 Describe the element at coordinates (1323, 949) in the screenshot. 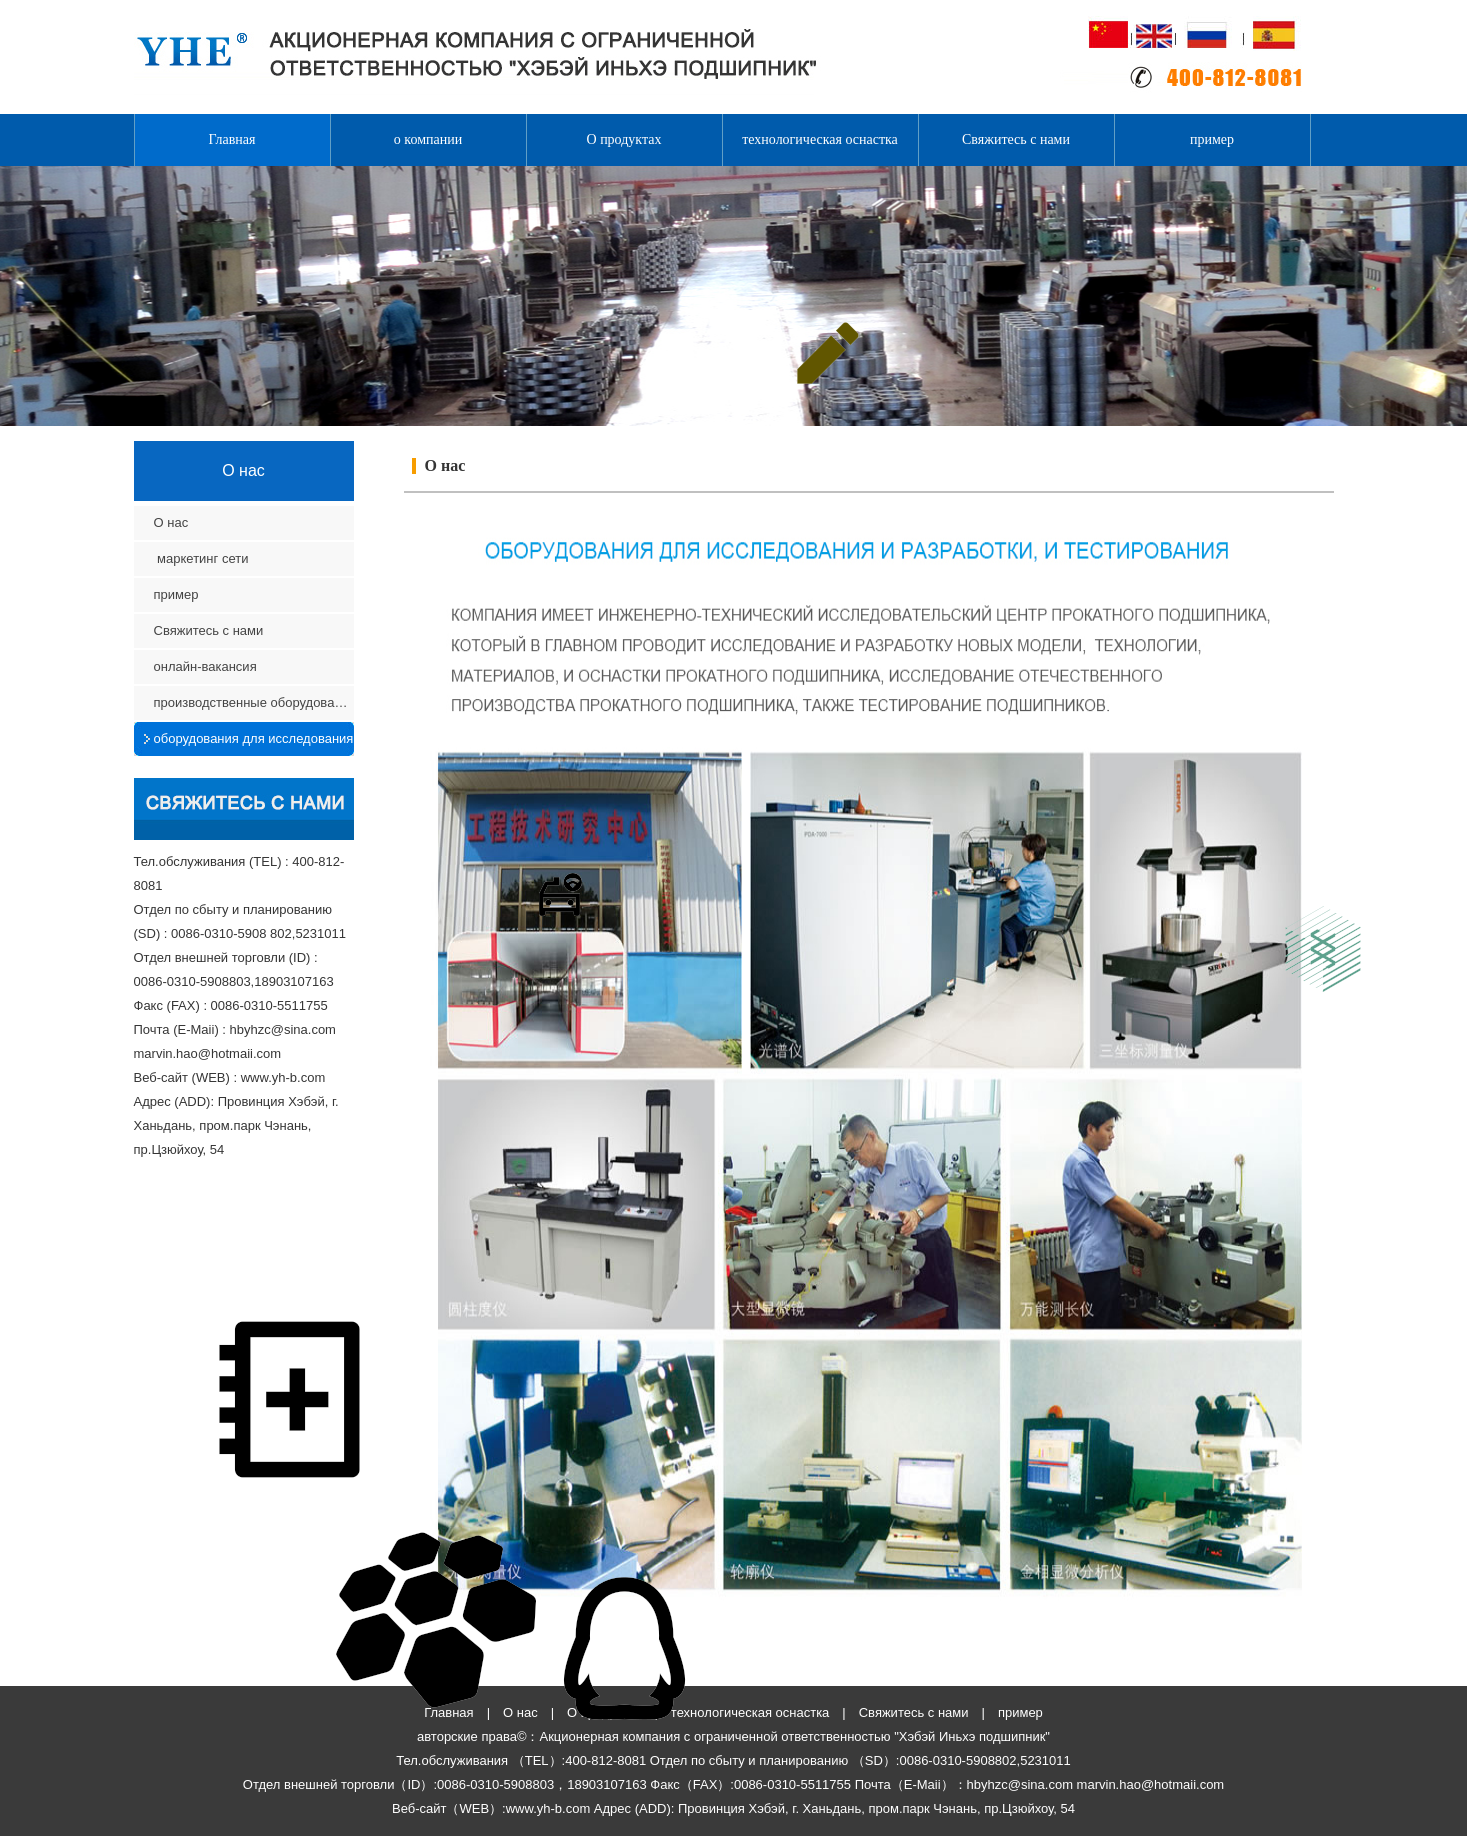

I see `parity substrate blockchain framework logo` at that location.